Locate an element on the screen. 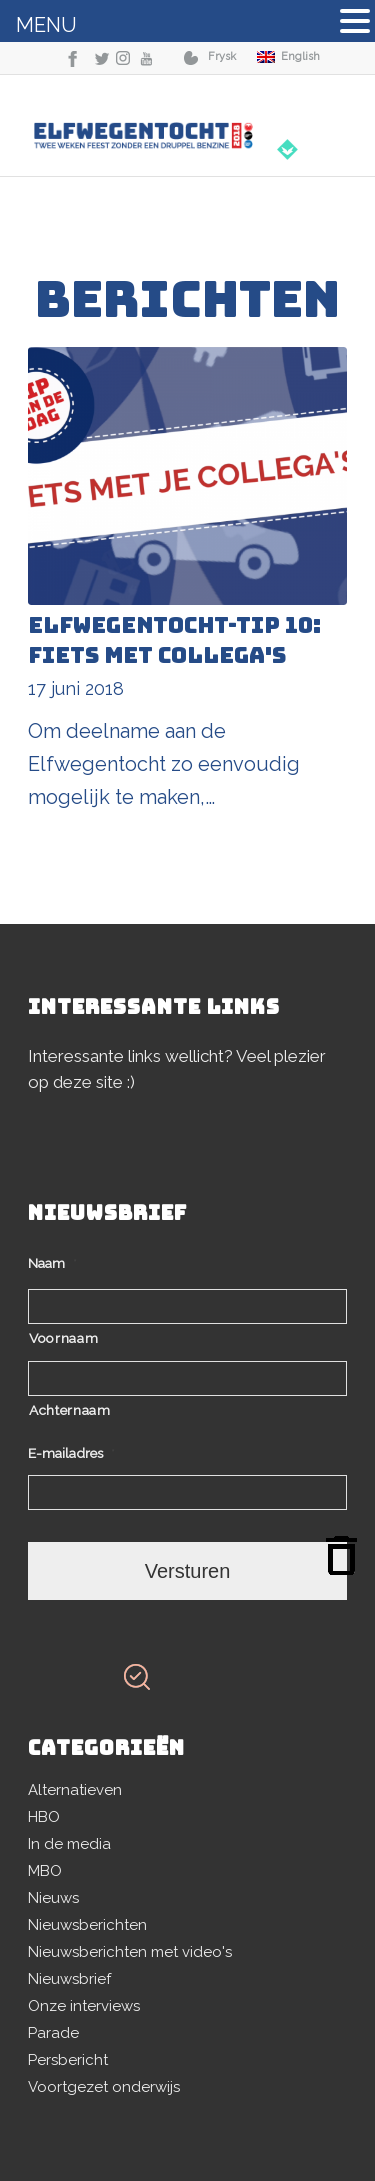  discord hypesquad house of balance badge is located at coordinates (287, 149).